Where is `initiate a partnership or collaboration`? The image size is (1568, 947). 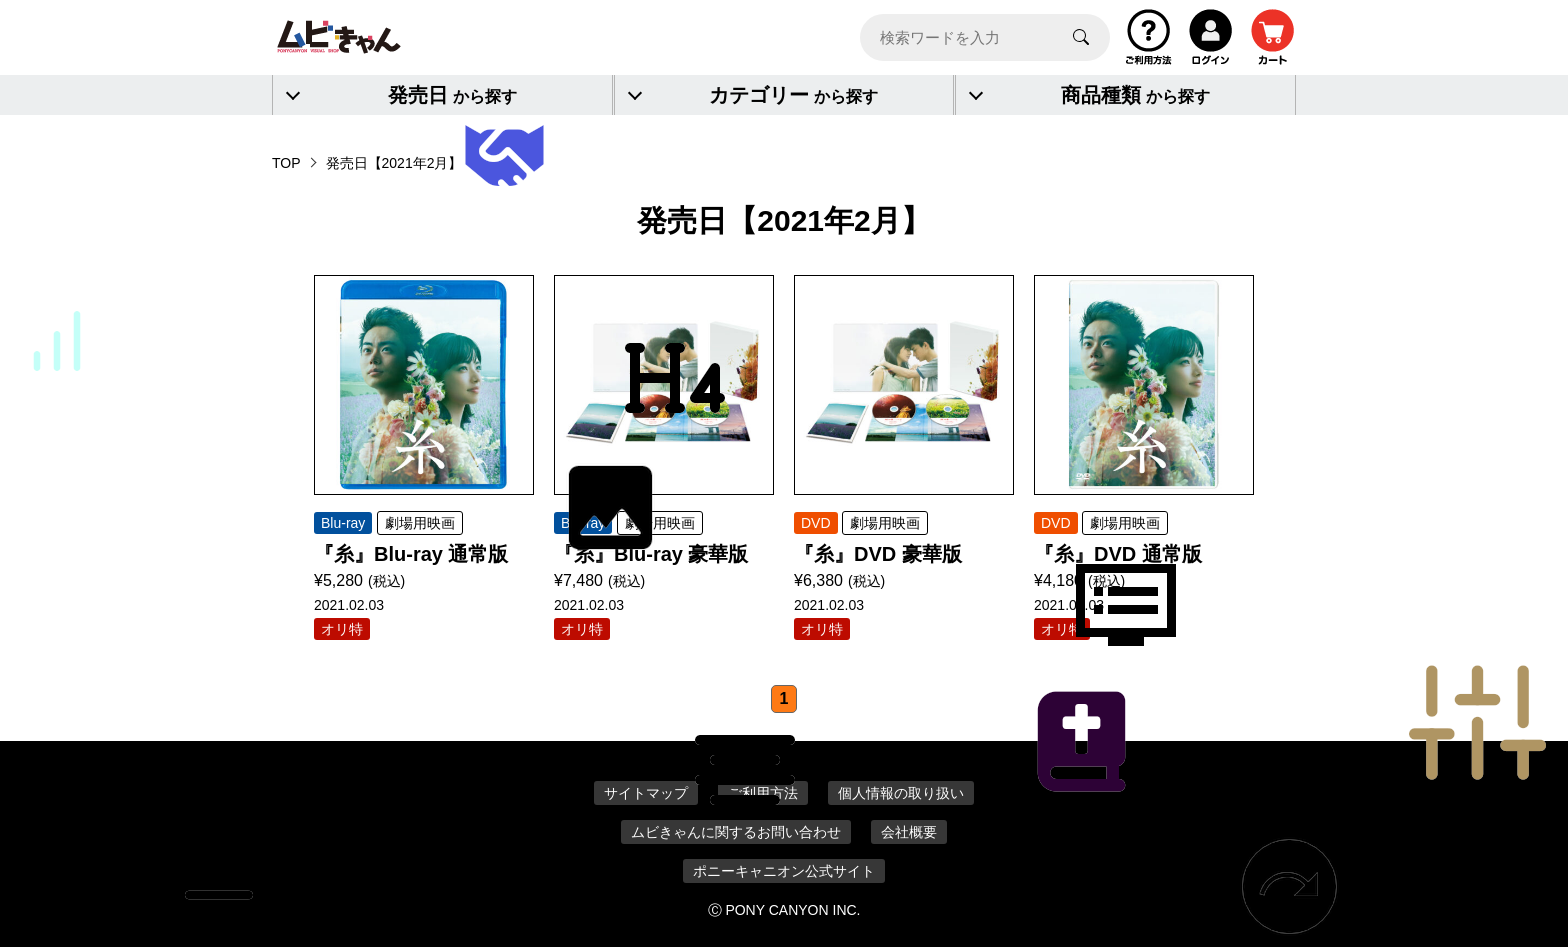 initiate a partnership or collaboration is located at coordinates (504, 155).